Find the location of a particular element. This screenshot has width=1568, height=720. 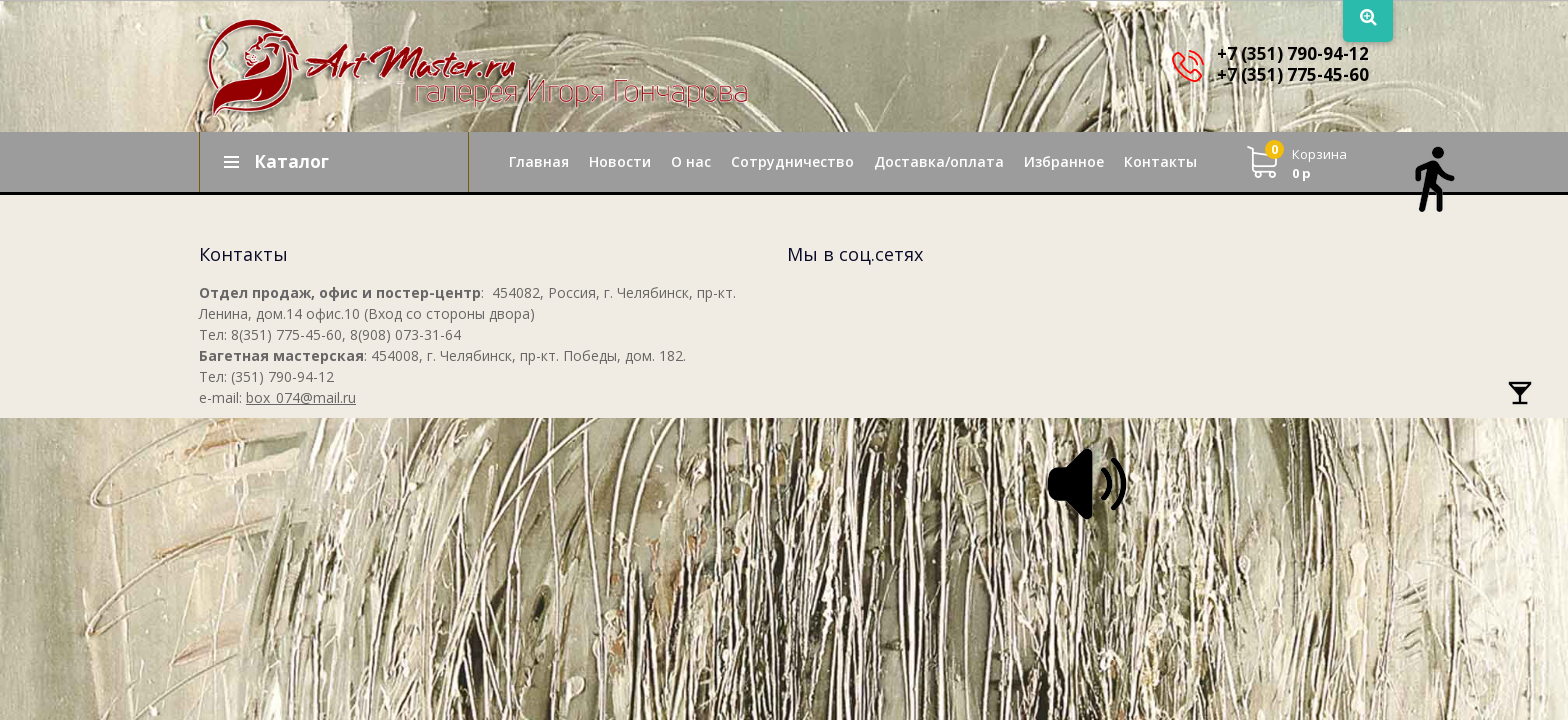

get walking directions is located at coordinates (1433, 178).